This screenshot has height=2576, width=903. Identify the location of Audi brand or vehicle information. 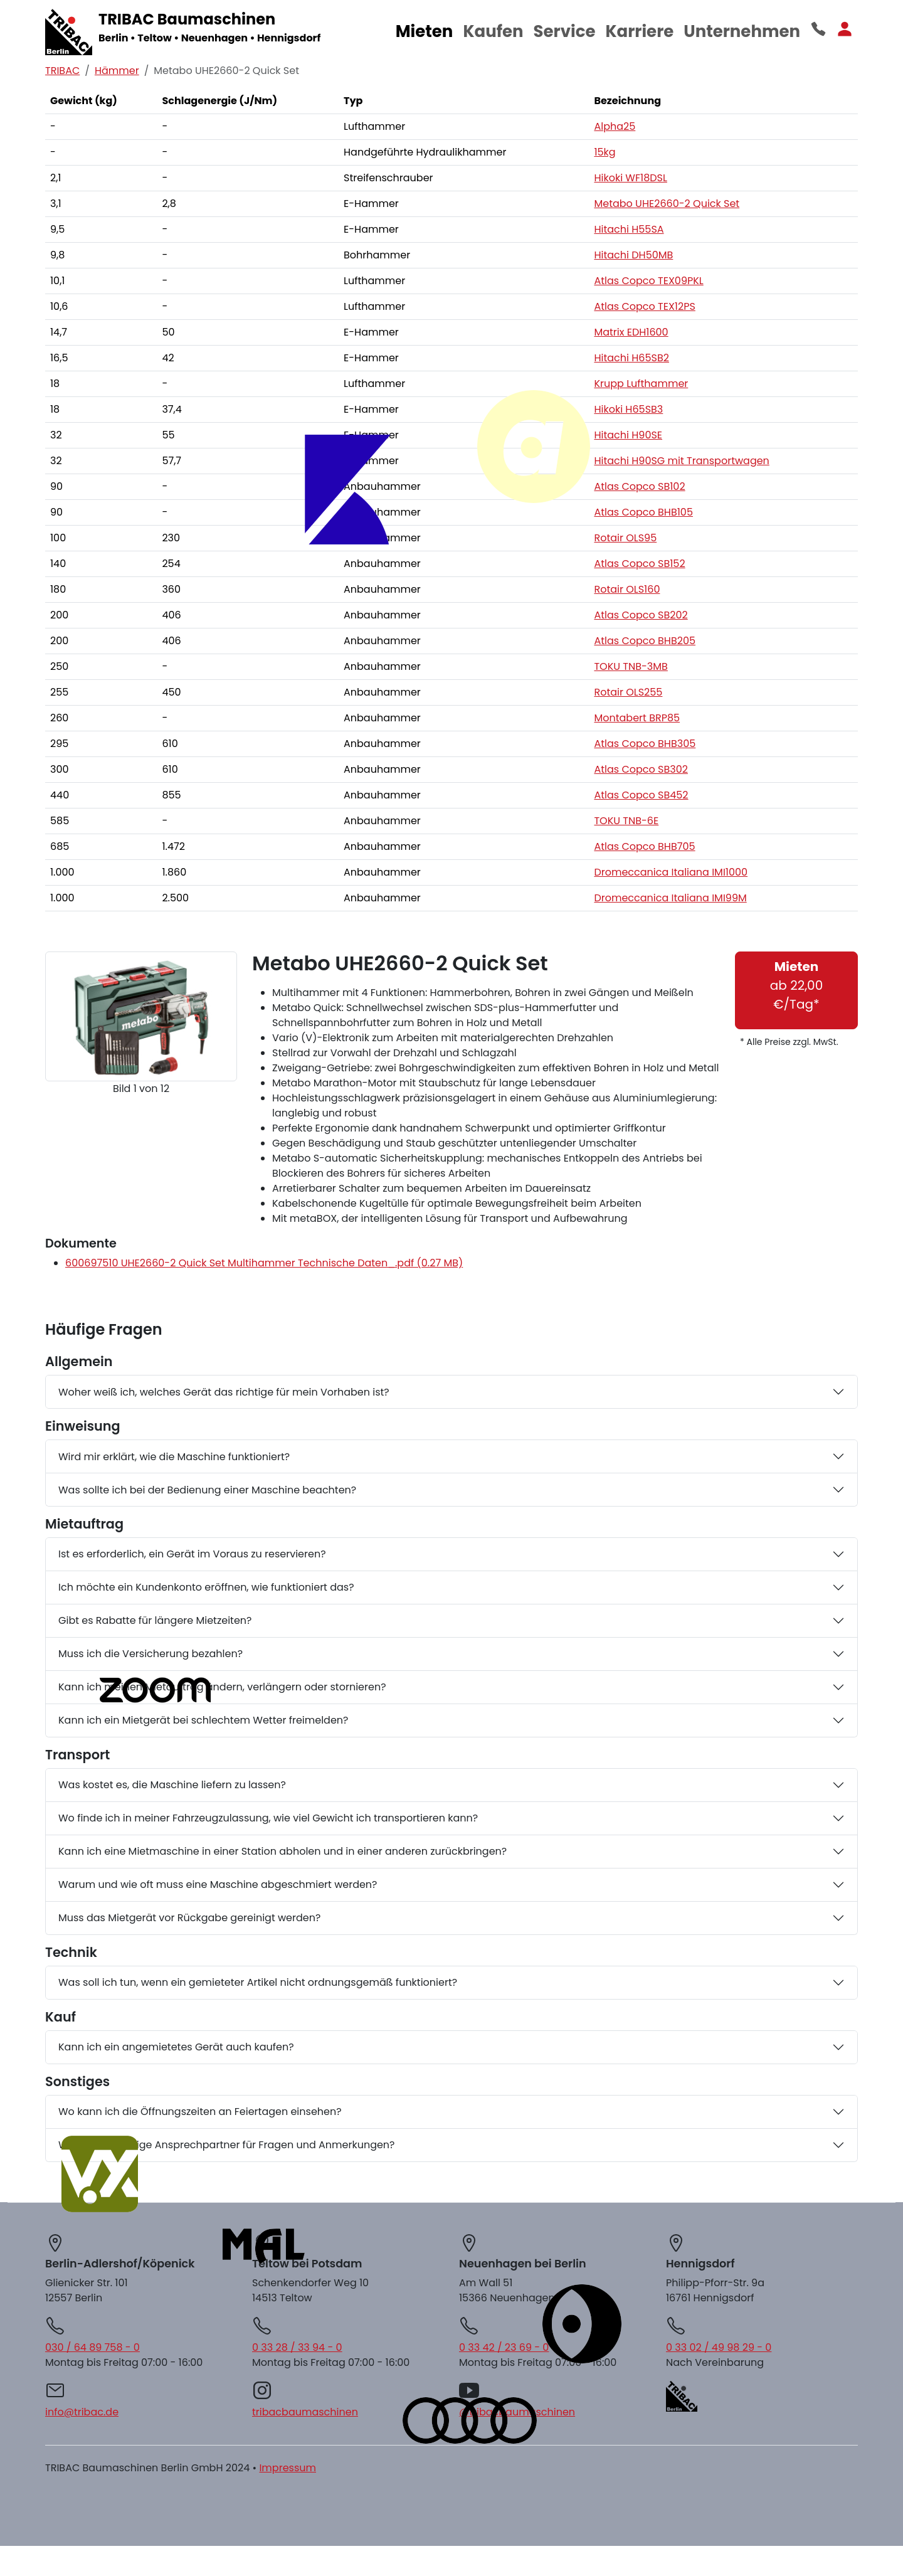
(470, 2420).